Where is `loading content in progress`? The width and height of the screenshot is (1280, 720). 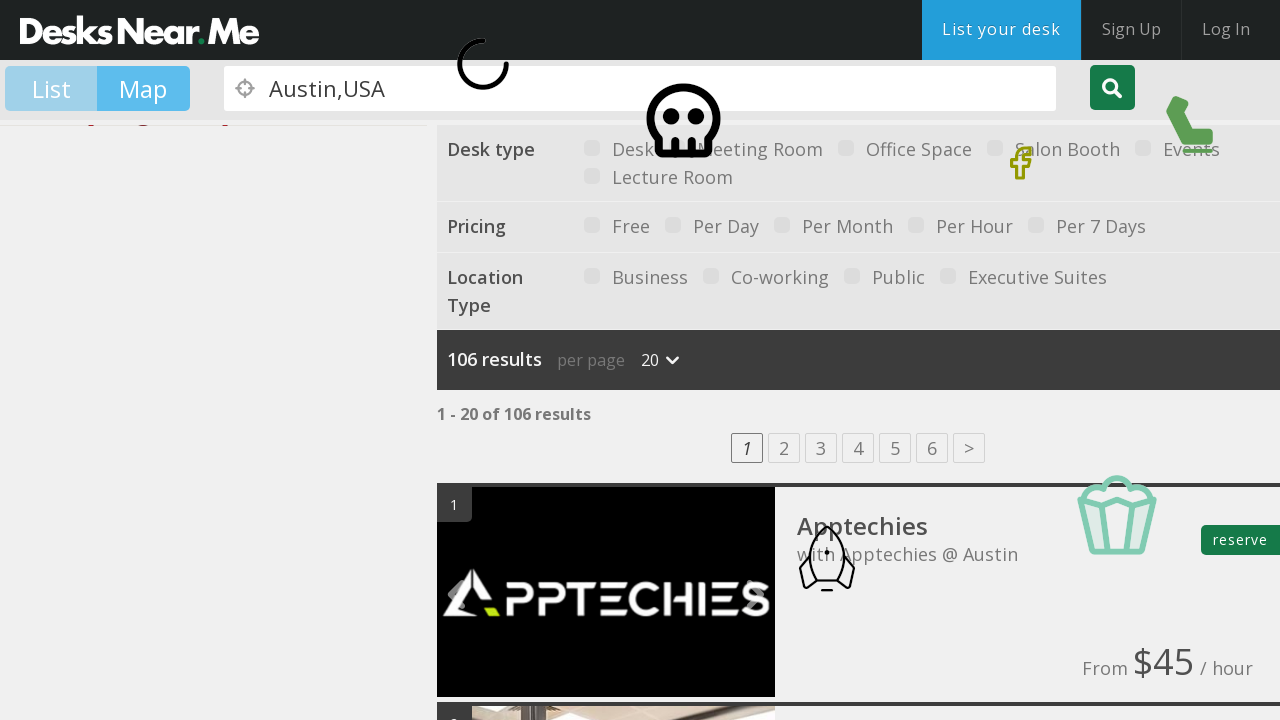 loading content in progress is located at coordinates (483, 64).